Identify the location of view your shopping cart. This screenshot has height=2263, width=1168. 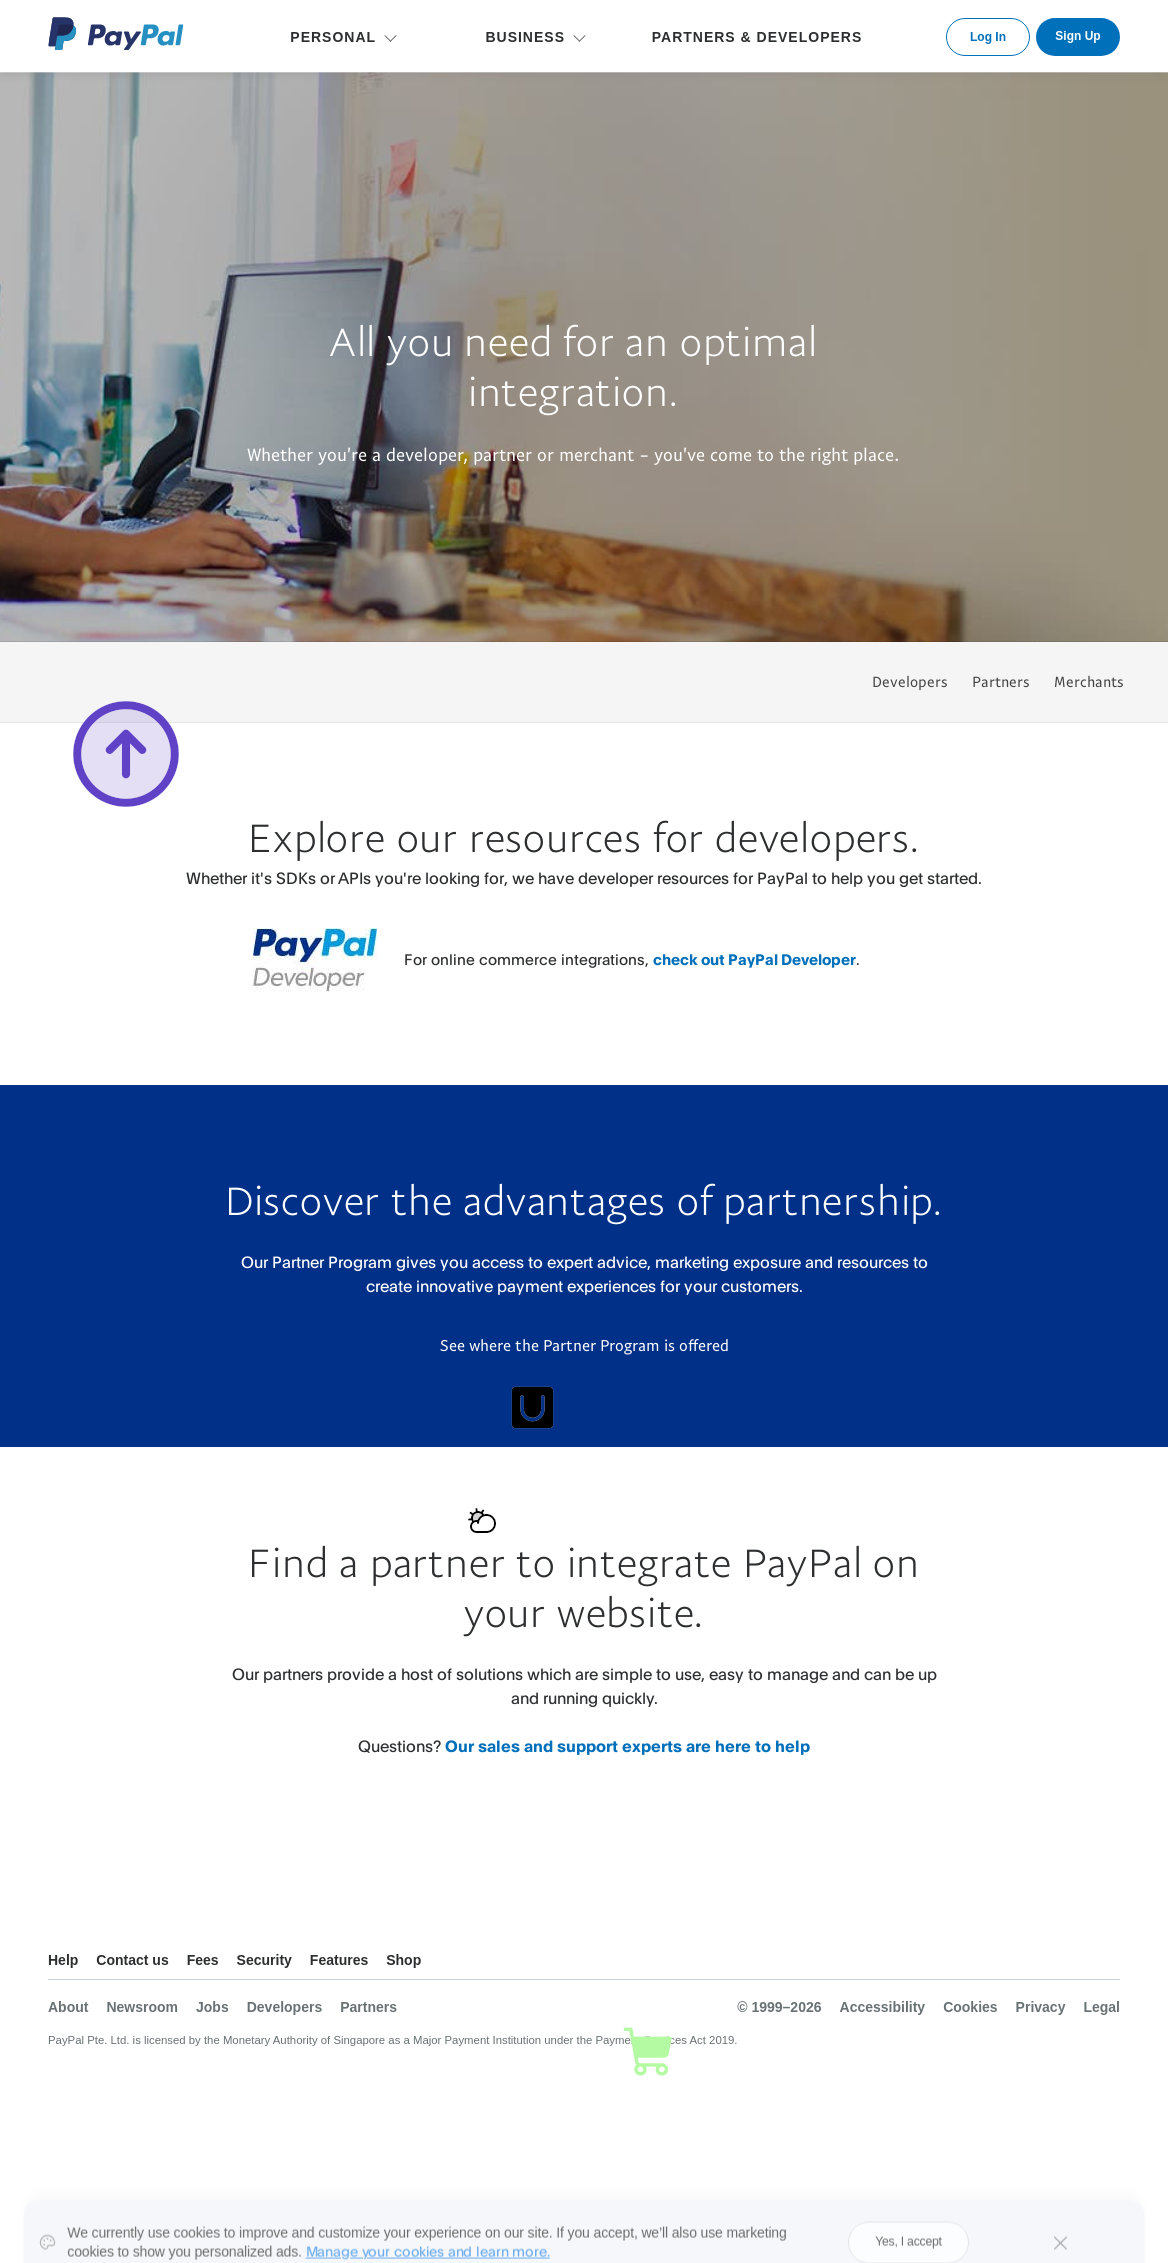
(648, 2052).